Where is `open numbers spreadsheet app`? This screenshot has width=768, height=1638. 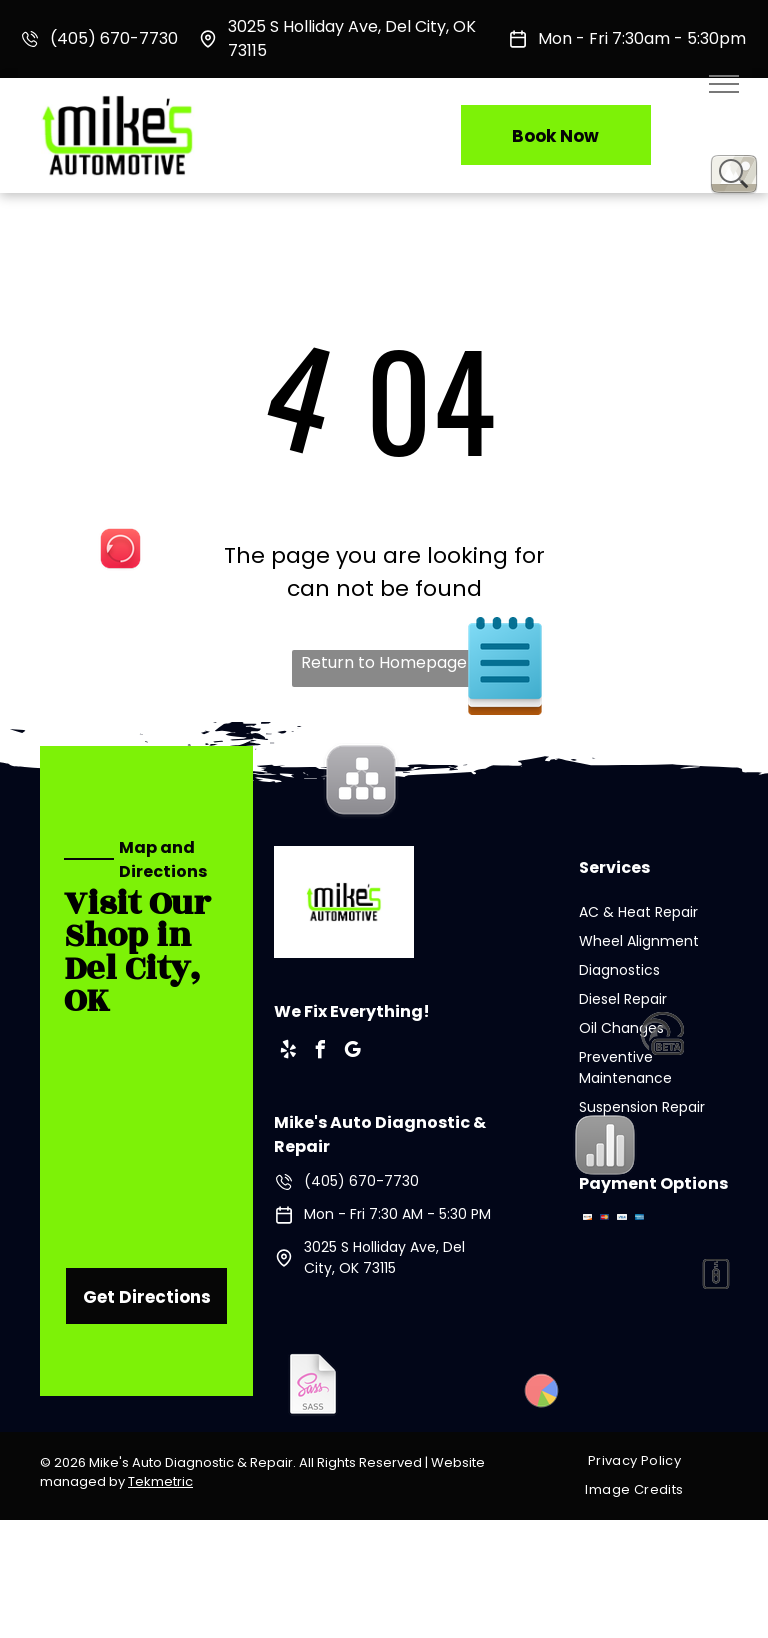 open numbers spreadsheet app is located at coordinates (605, 1145).